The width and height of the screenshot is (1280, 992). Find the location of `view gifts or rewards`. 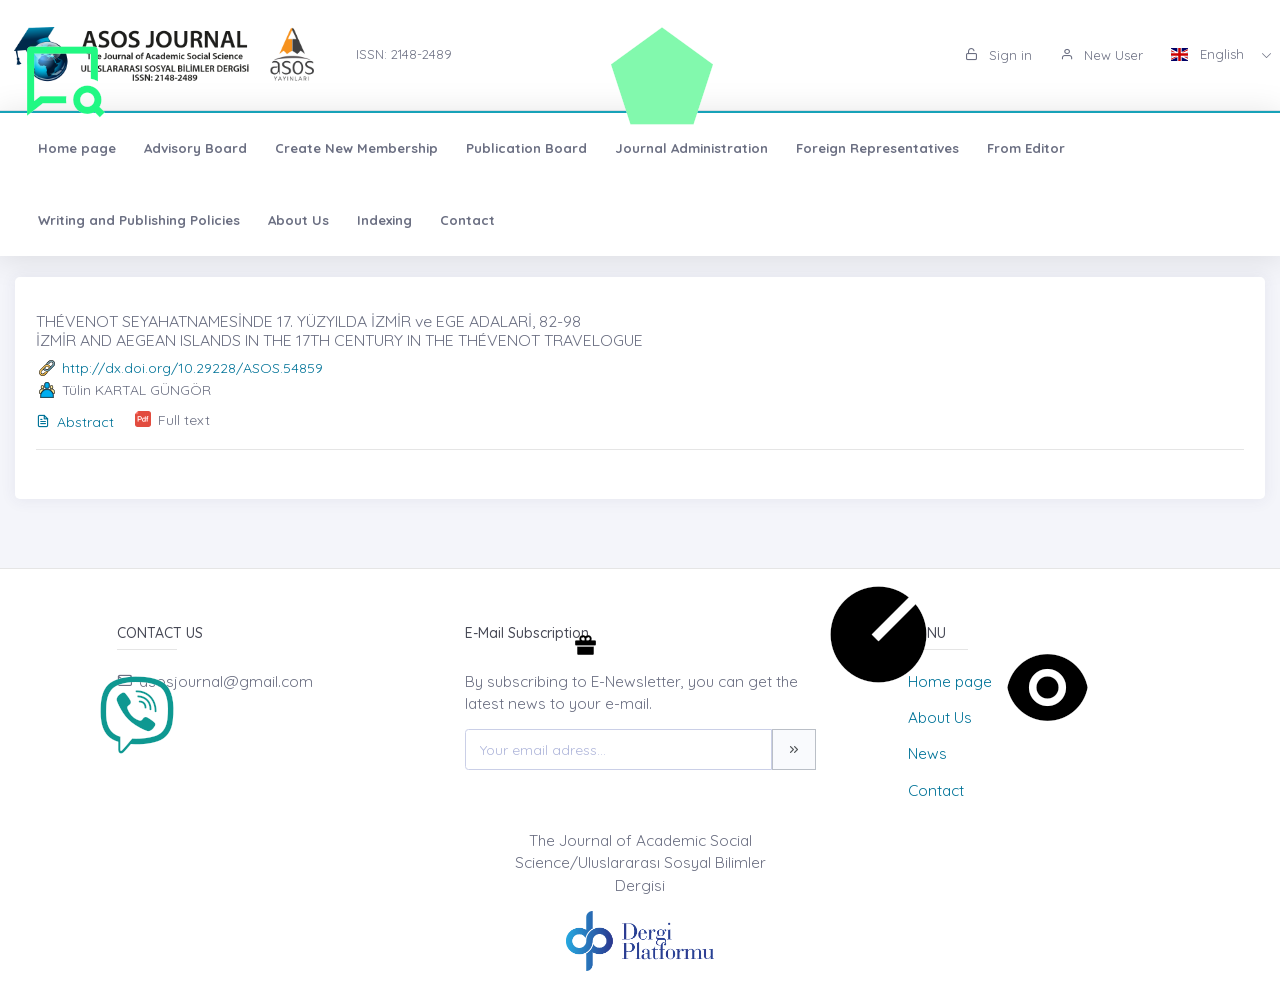

view gifts or rewards is located at coordinates (585, 645).